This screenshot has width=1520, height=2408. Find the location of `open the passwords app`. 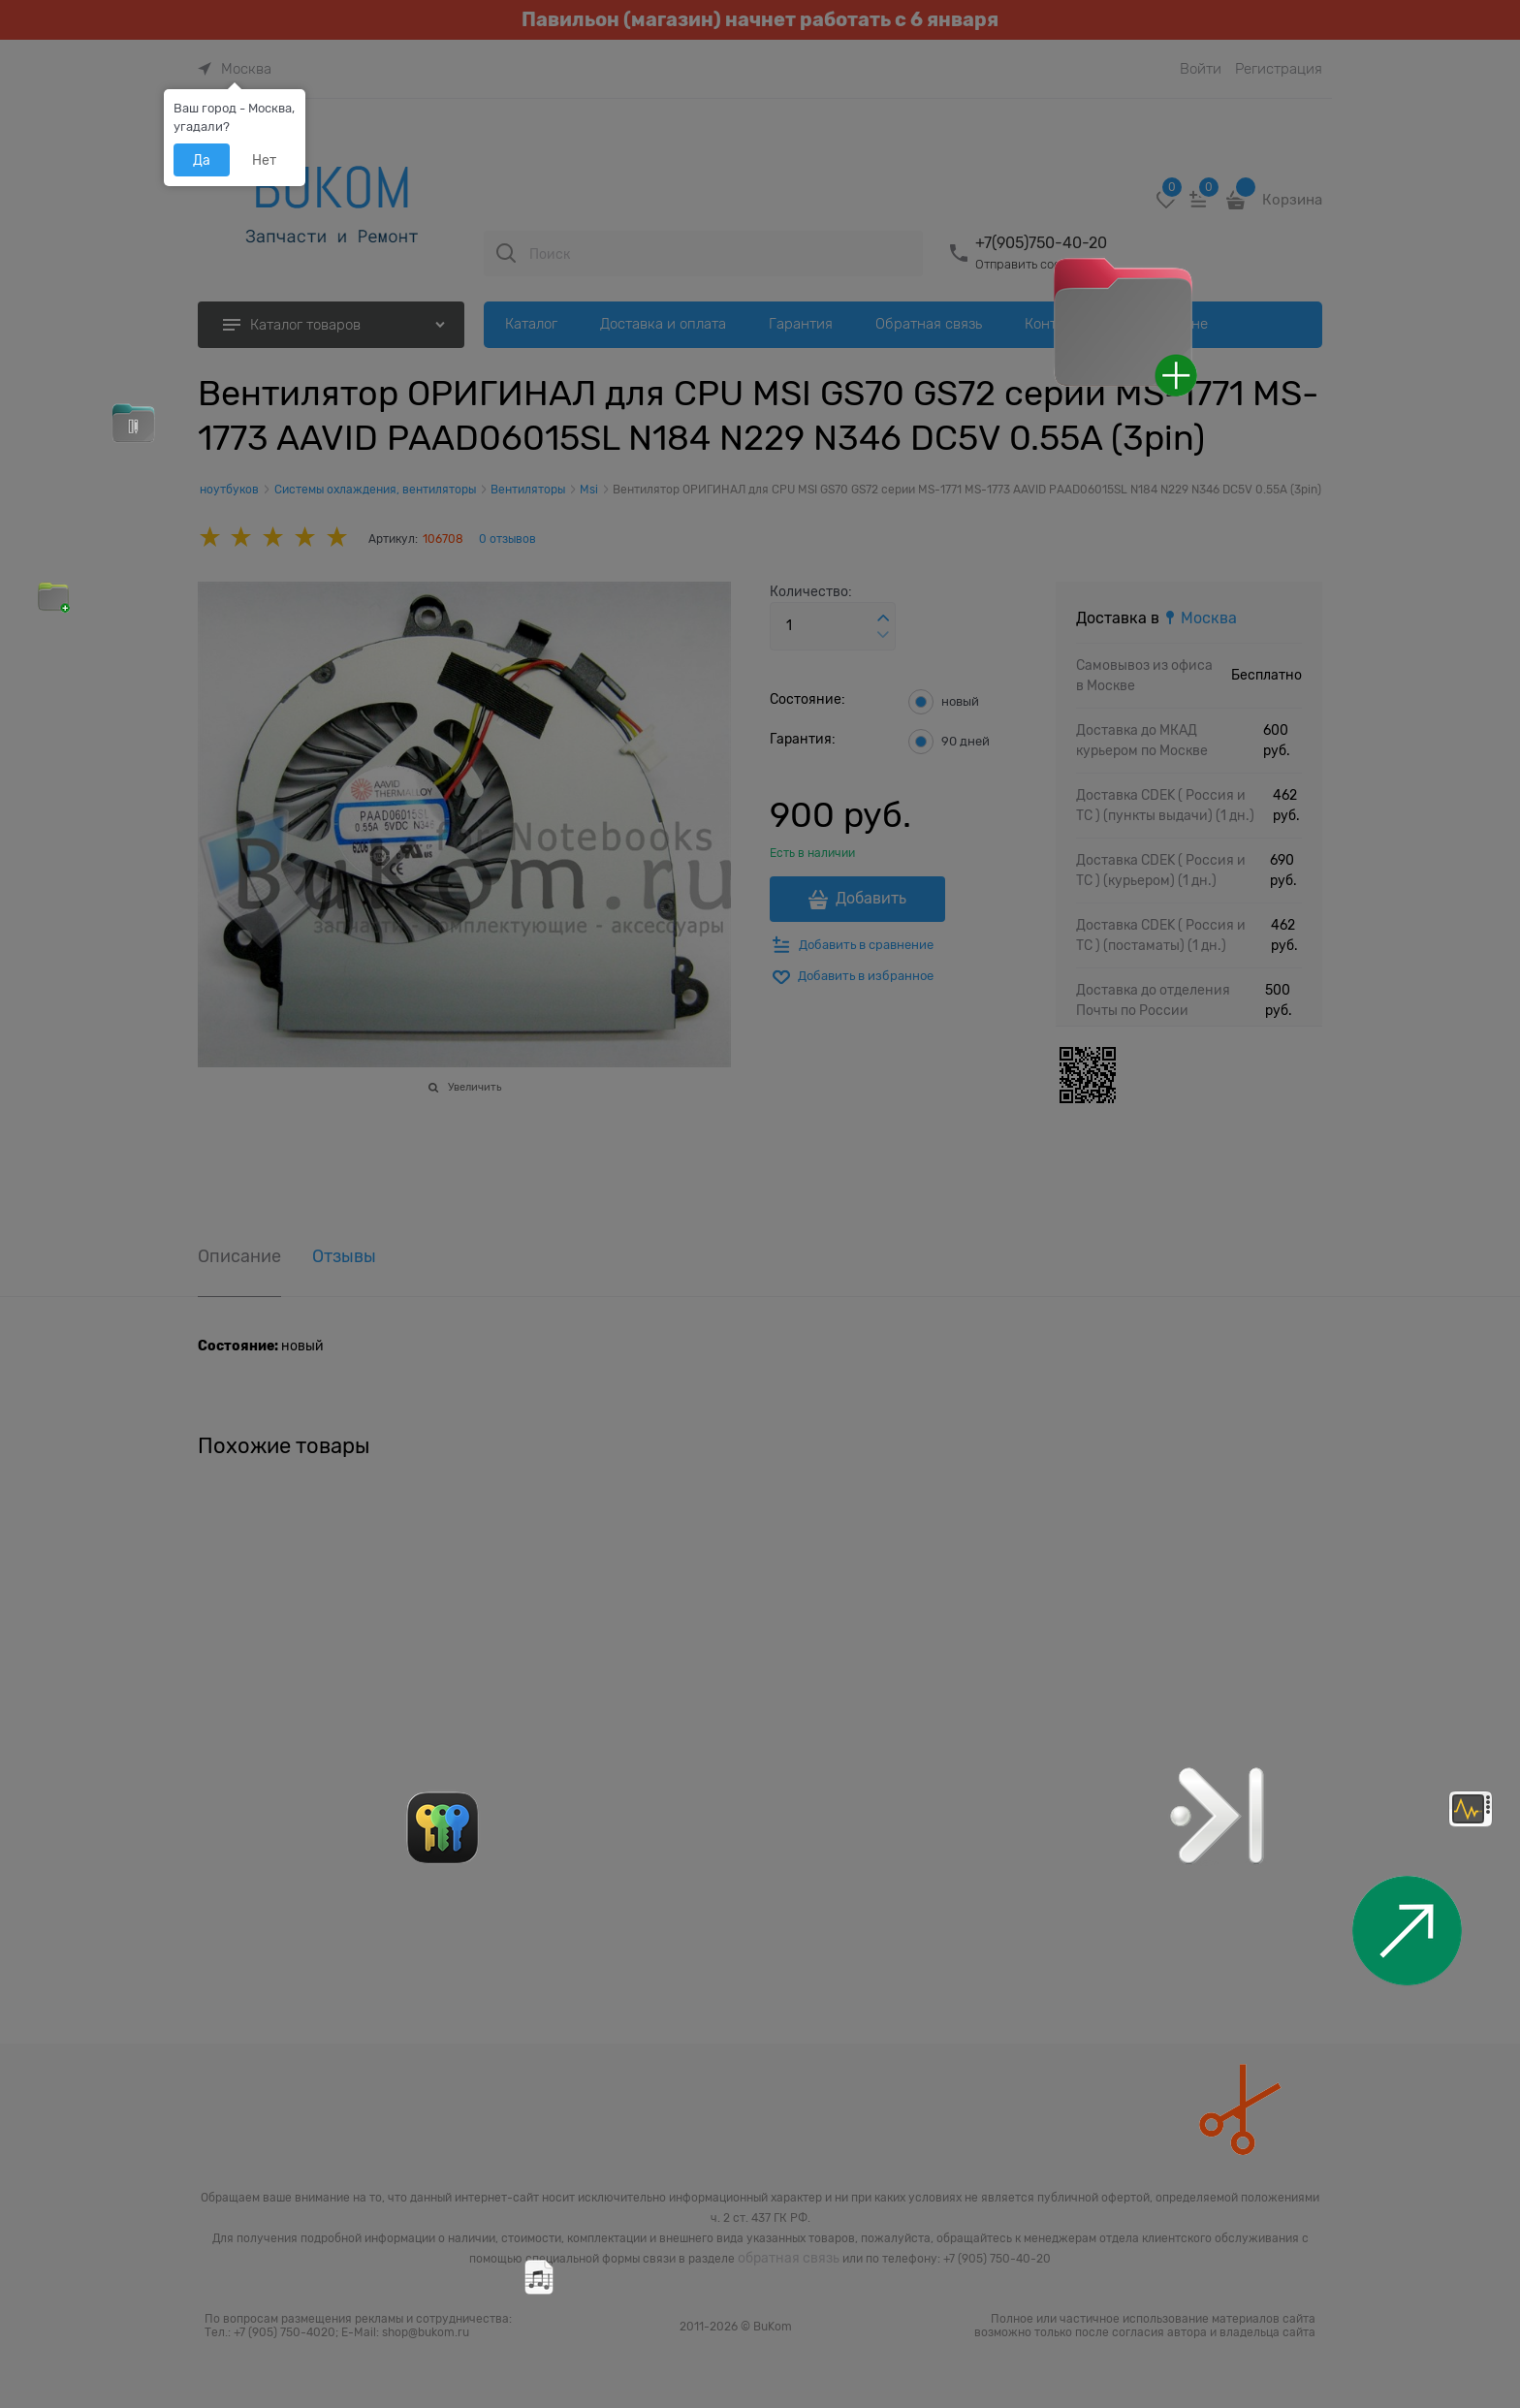

open the passwords app is located at coordinates (442, 1827).